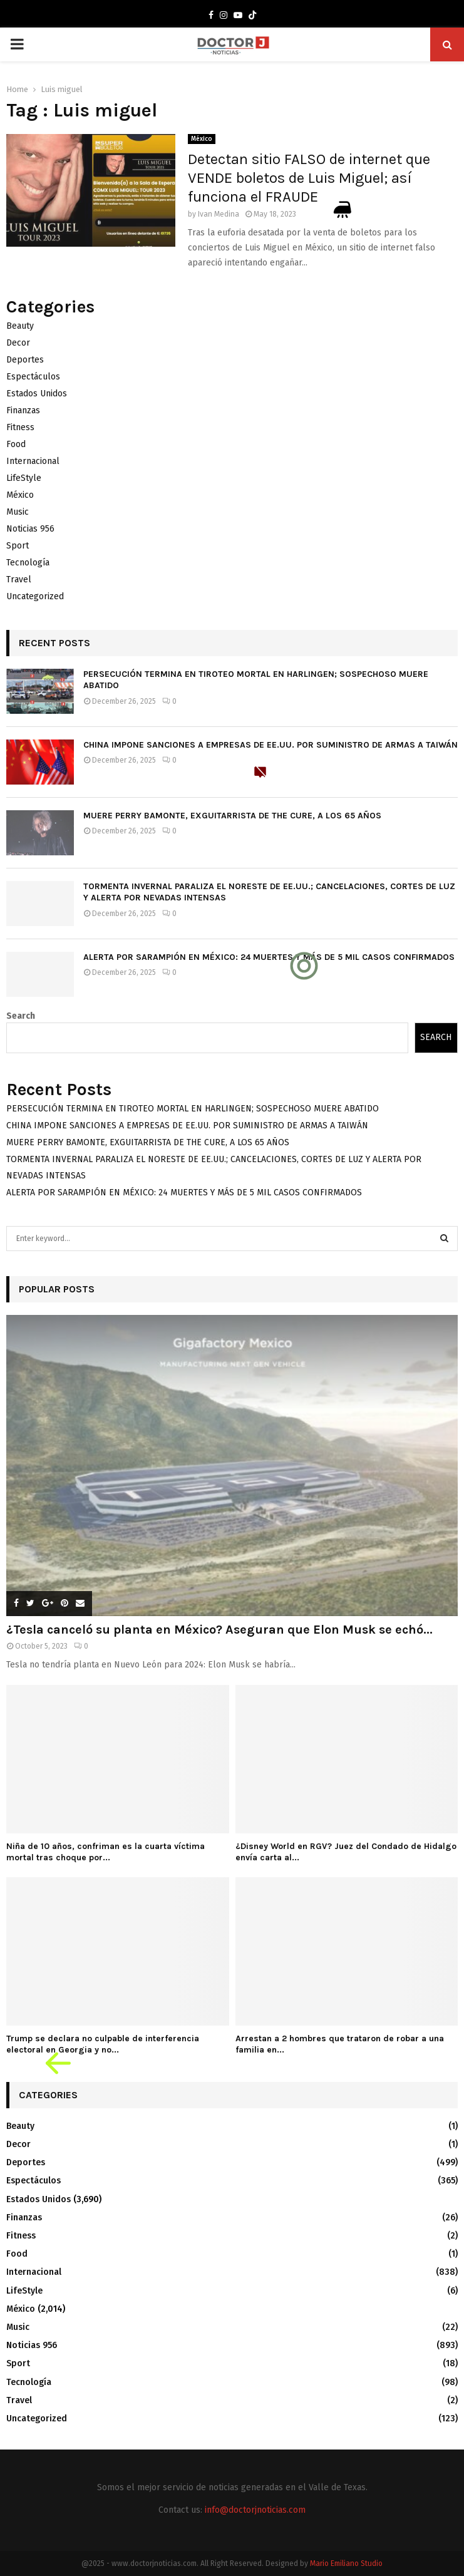 This screenshot has height=2576, width=464. What do you see at coordinates (343, 209) in the screenshot?
I see `indicates steam ironing setting` at bounding box center [343, 209].